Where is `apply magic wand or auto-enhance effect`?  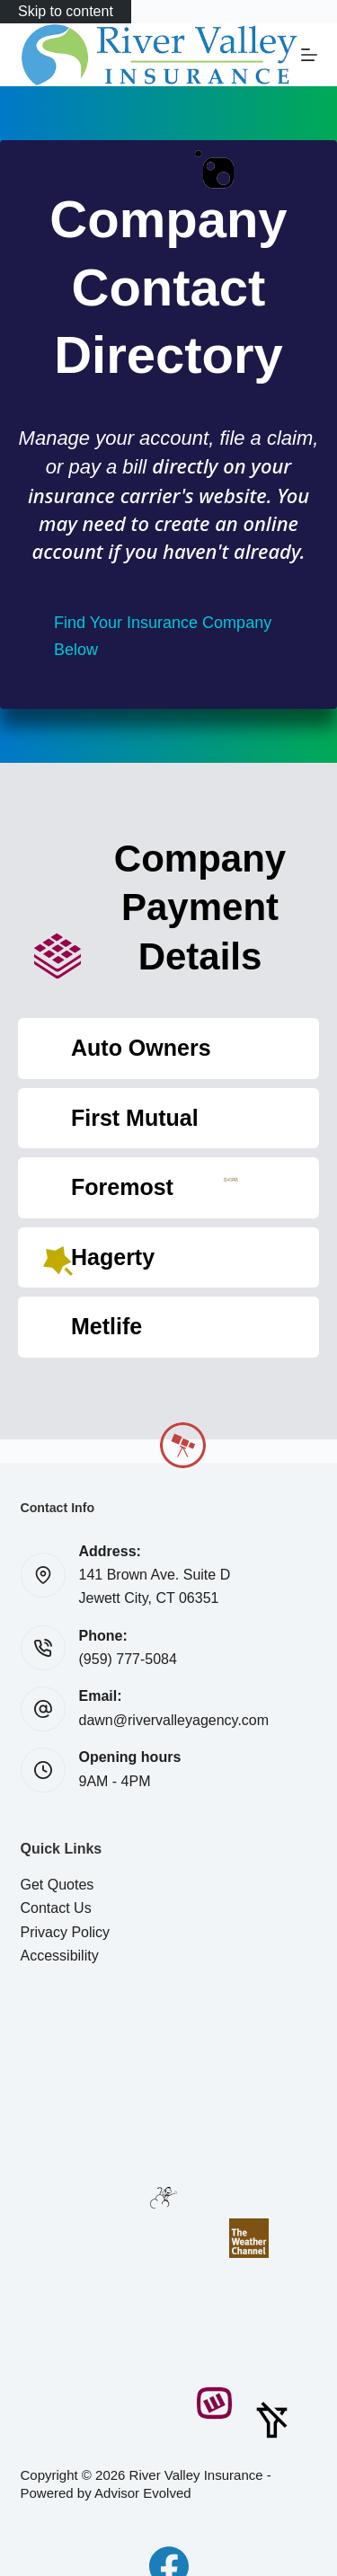
apply magic wand or auto-enhance effect is located at coordinates (58, 1261).